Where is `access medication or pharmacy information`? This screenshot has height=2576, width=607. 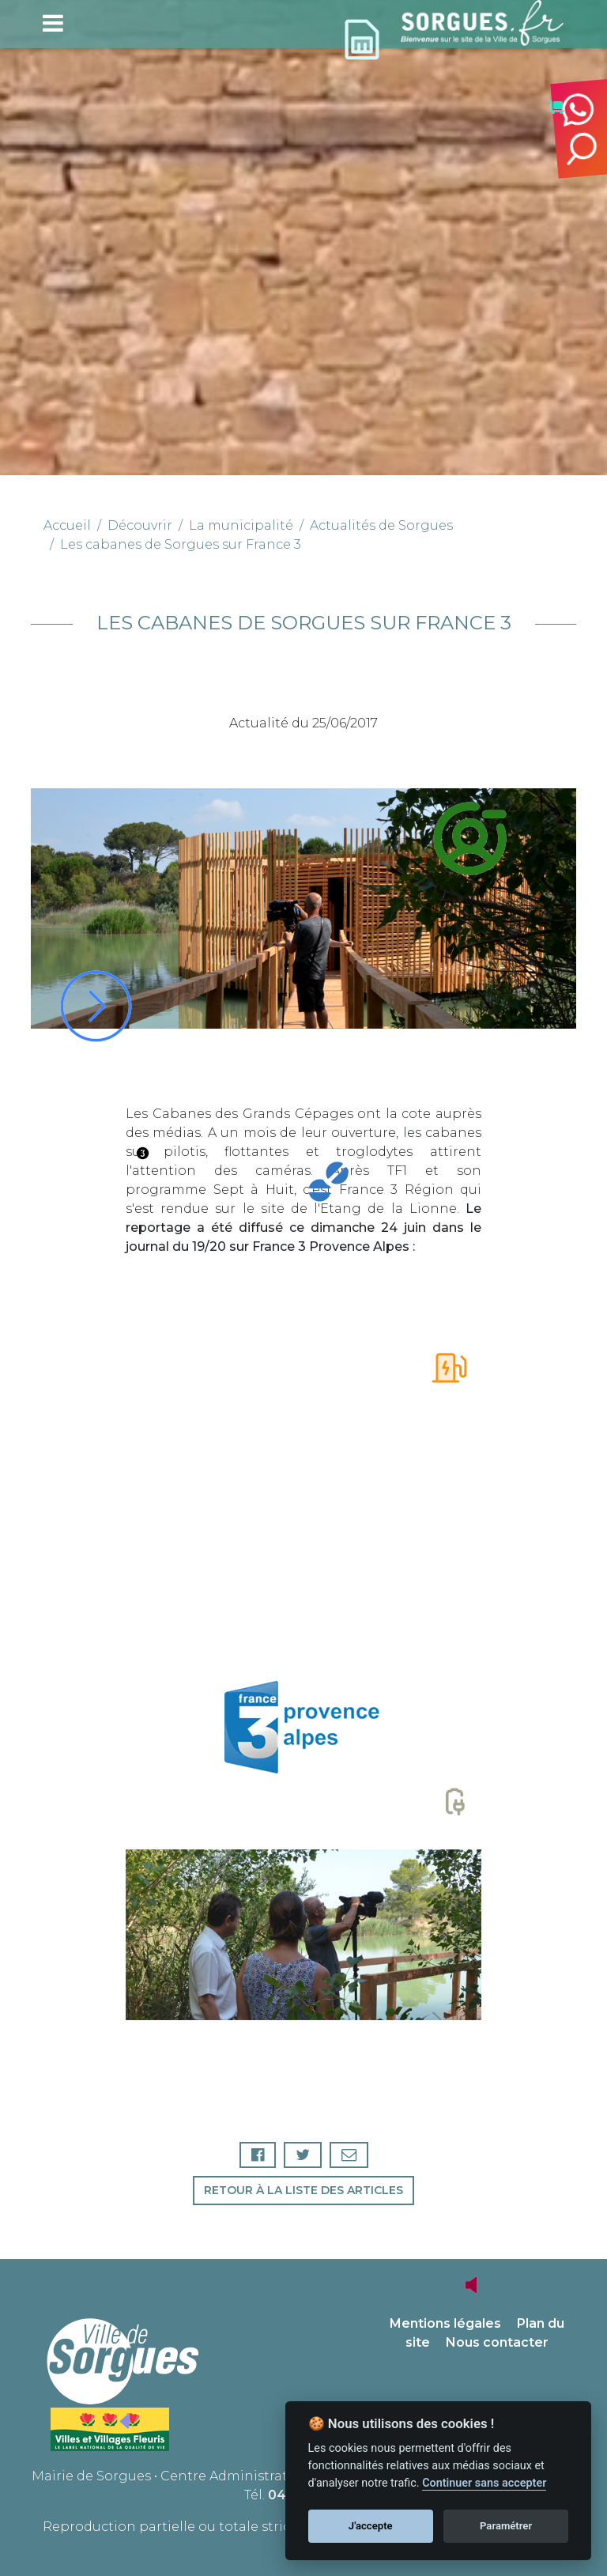
access medication or pharmacy information is located at coordinates (328, 1181).